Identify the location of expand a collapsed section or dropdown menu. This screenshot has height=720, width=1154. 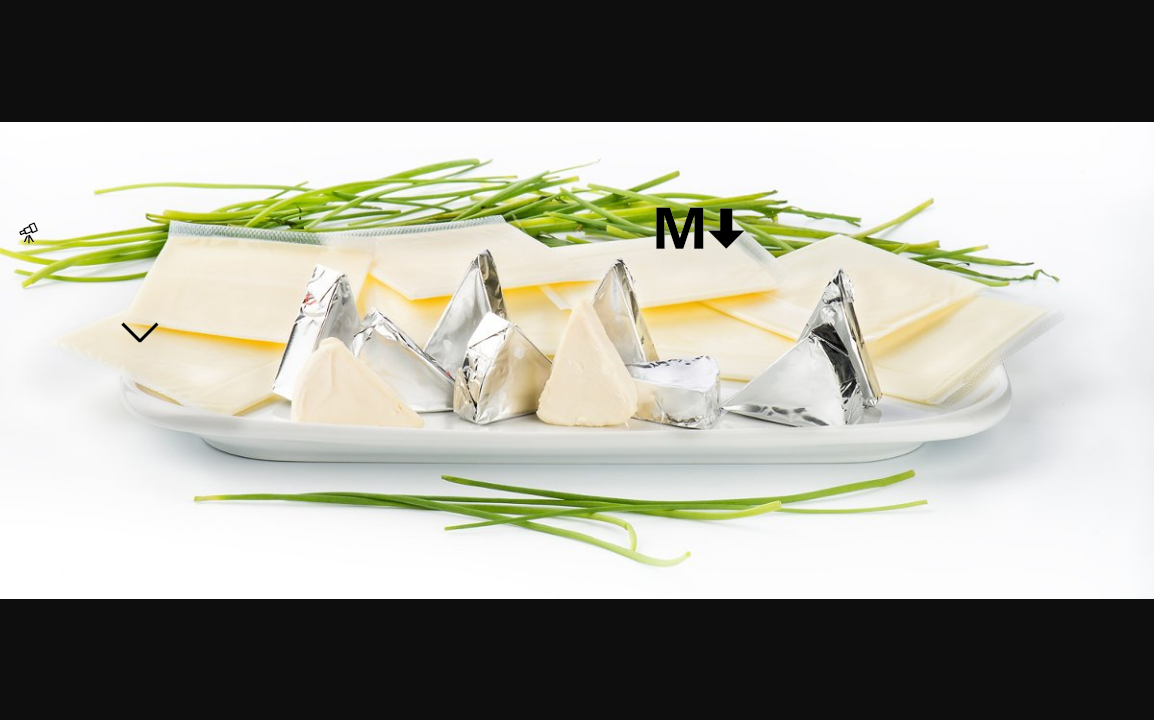
(140, 331).